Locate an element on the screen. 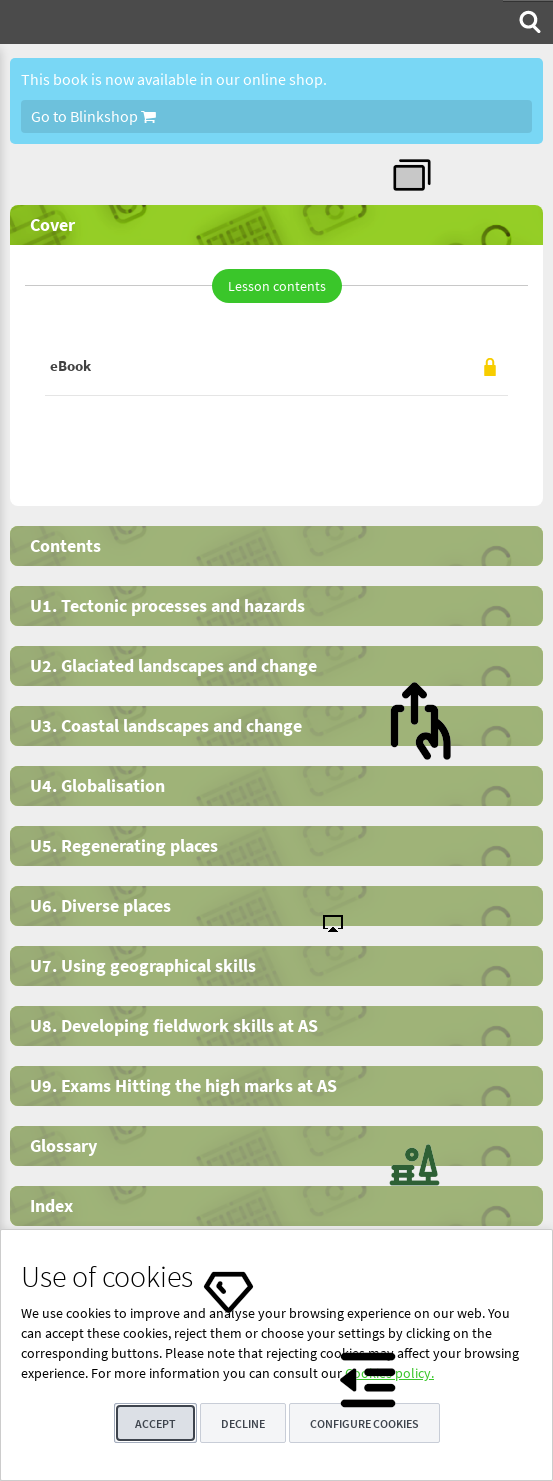 The height and width of the screenshot is (1481, 553). view stacked cards or layers is located at coordinates (412, 175).